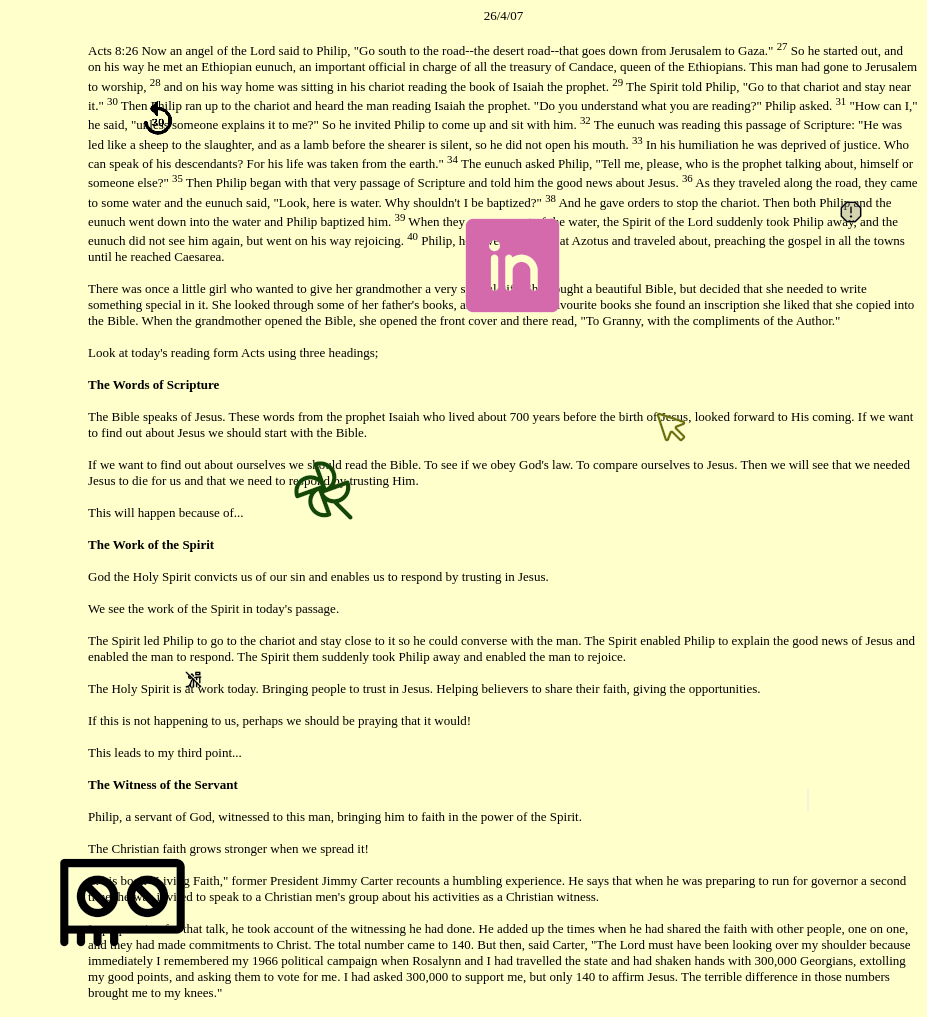 The image size is (927, 1017). I want to click on view graphics card or GPU information, so click(122, 900).